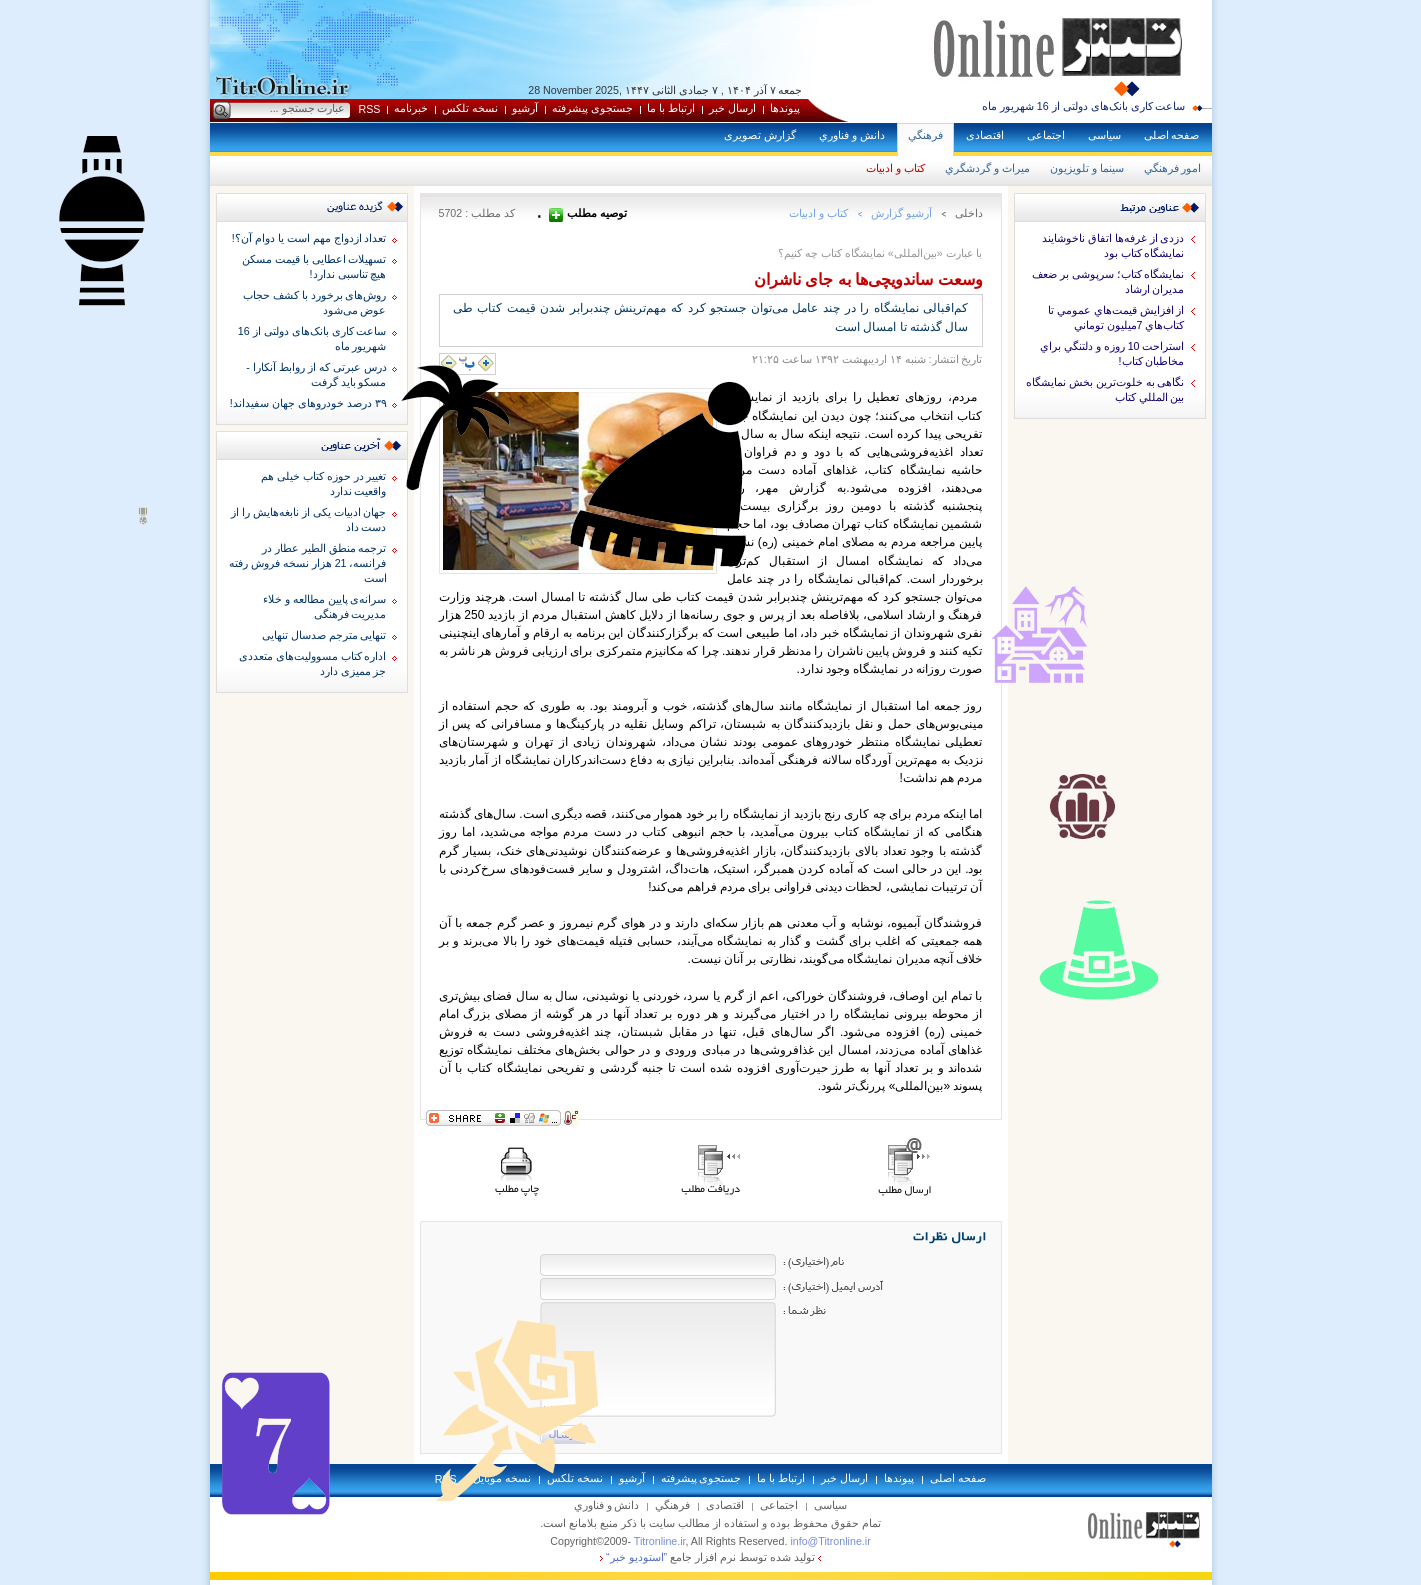 The width and height of the screenshot is (1421, 1585). I want to click on access broadcast or streaming settings, so click(102, 219).